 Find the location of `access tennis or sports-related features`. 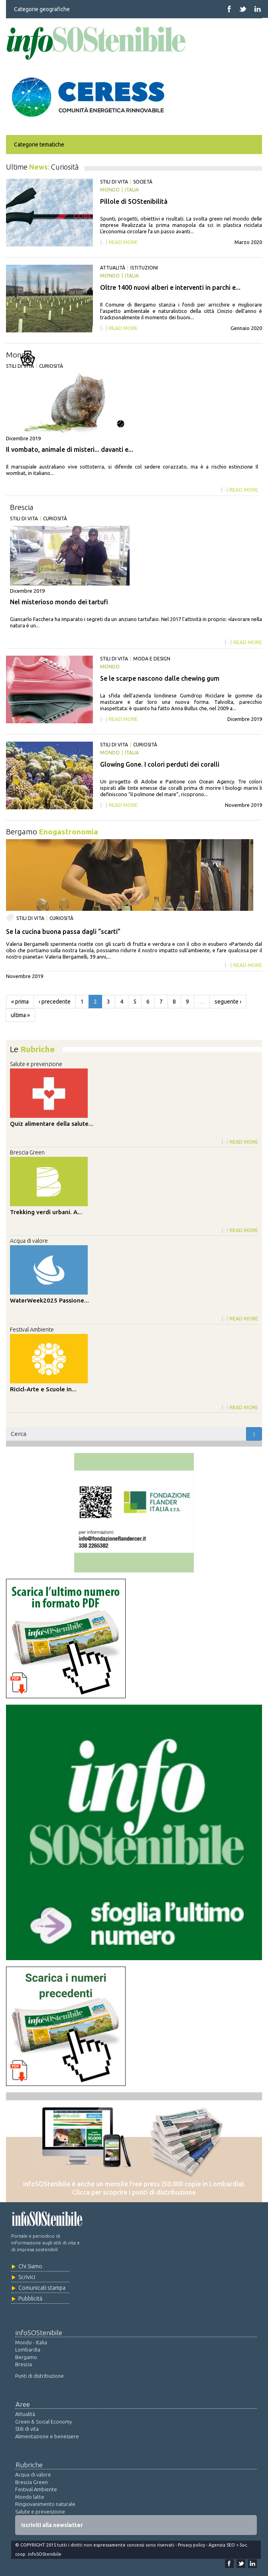

access tennis or sports-related features is located at coordinates (120, 424).